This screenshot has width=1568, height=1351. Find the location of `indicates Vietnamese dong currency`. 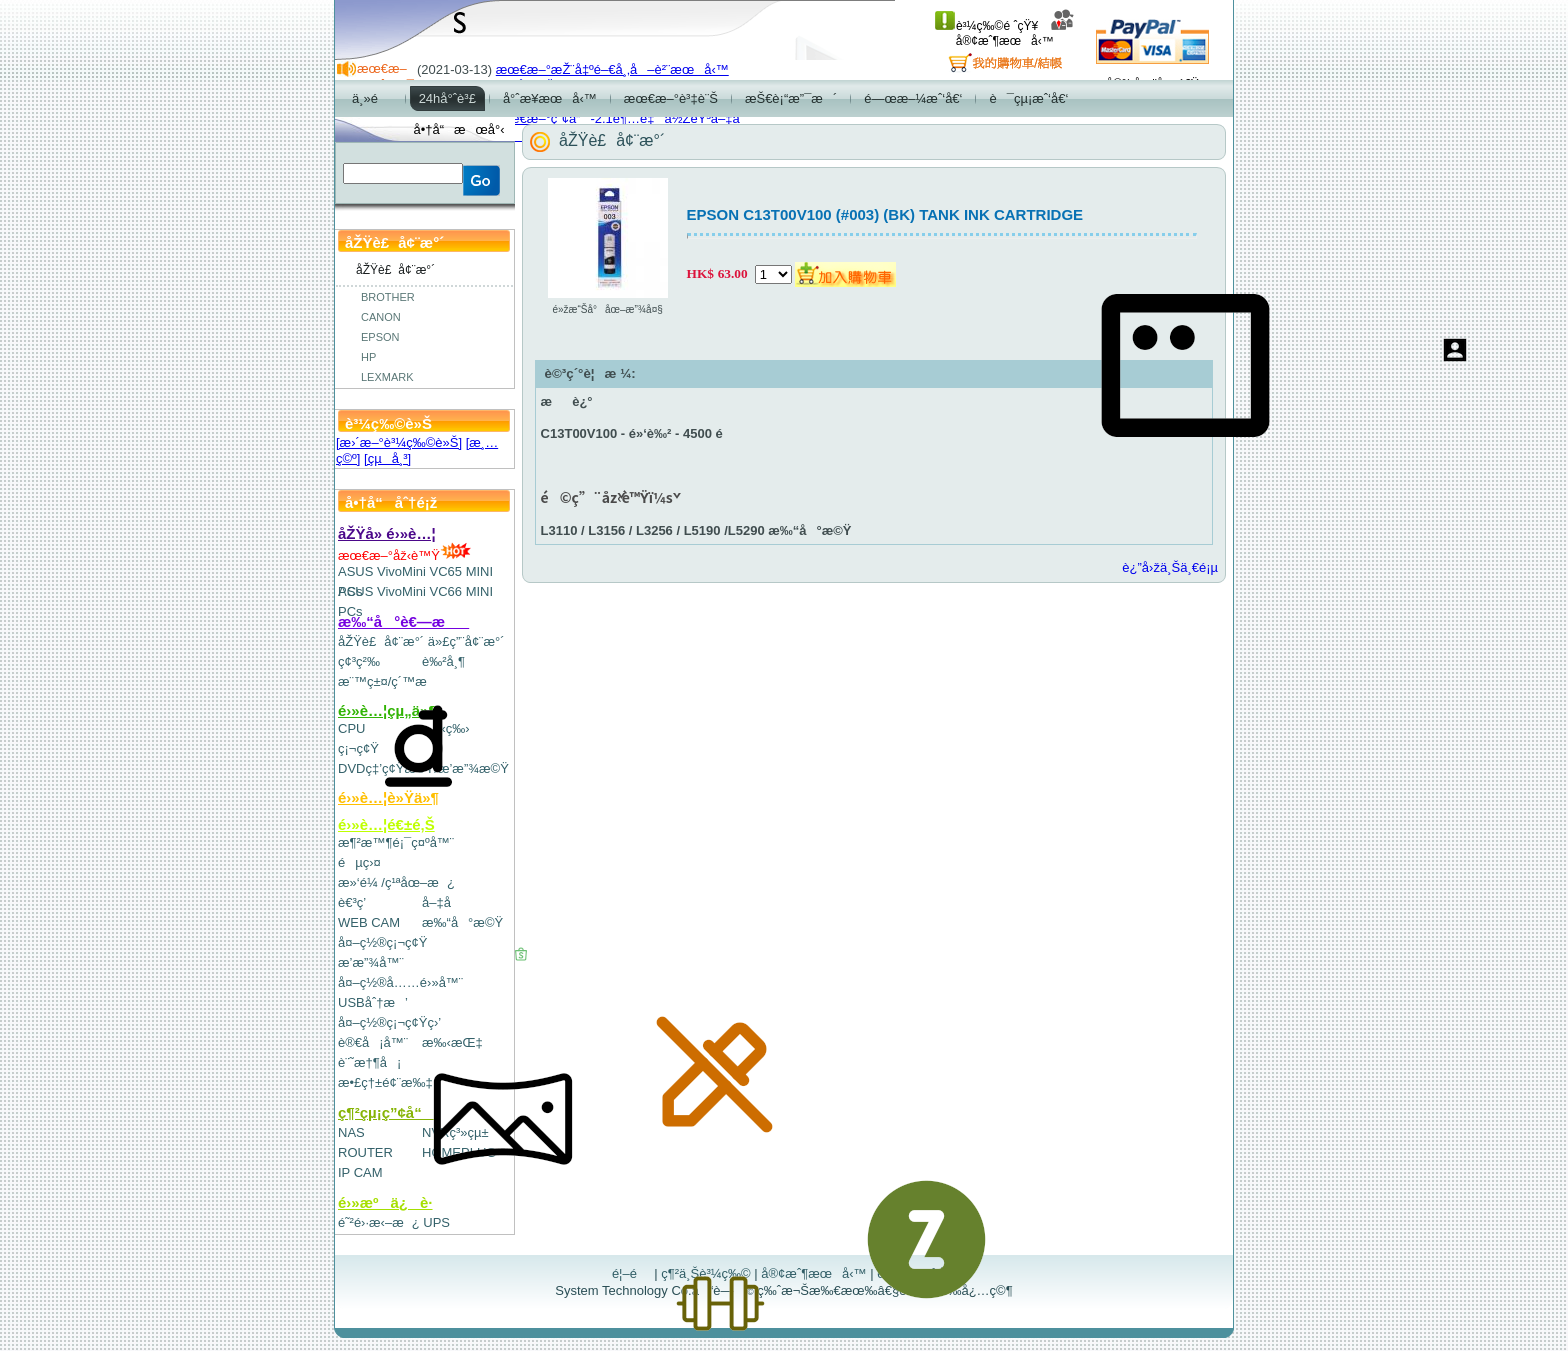

indicates Vietnamese dong currency is located at coordinates (418, 748).